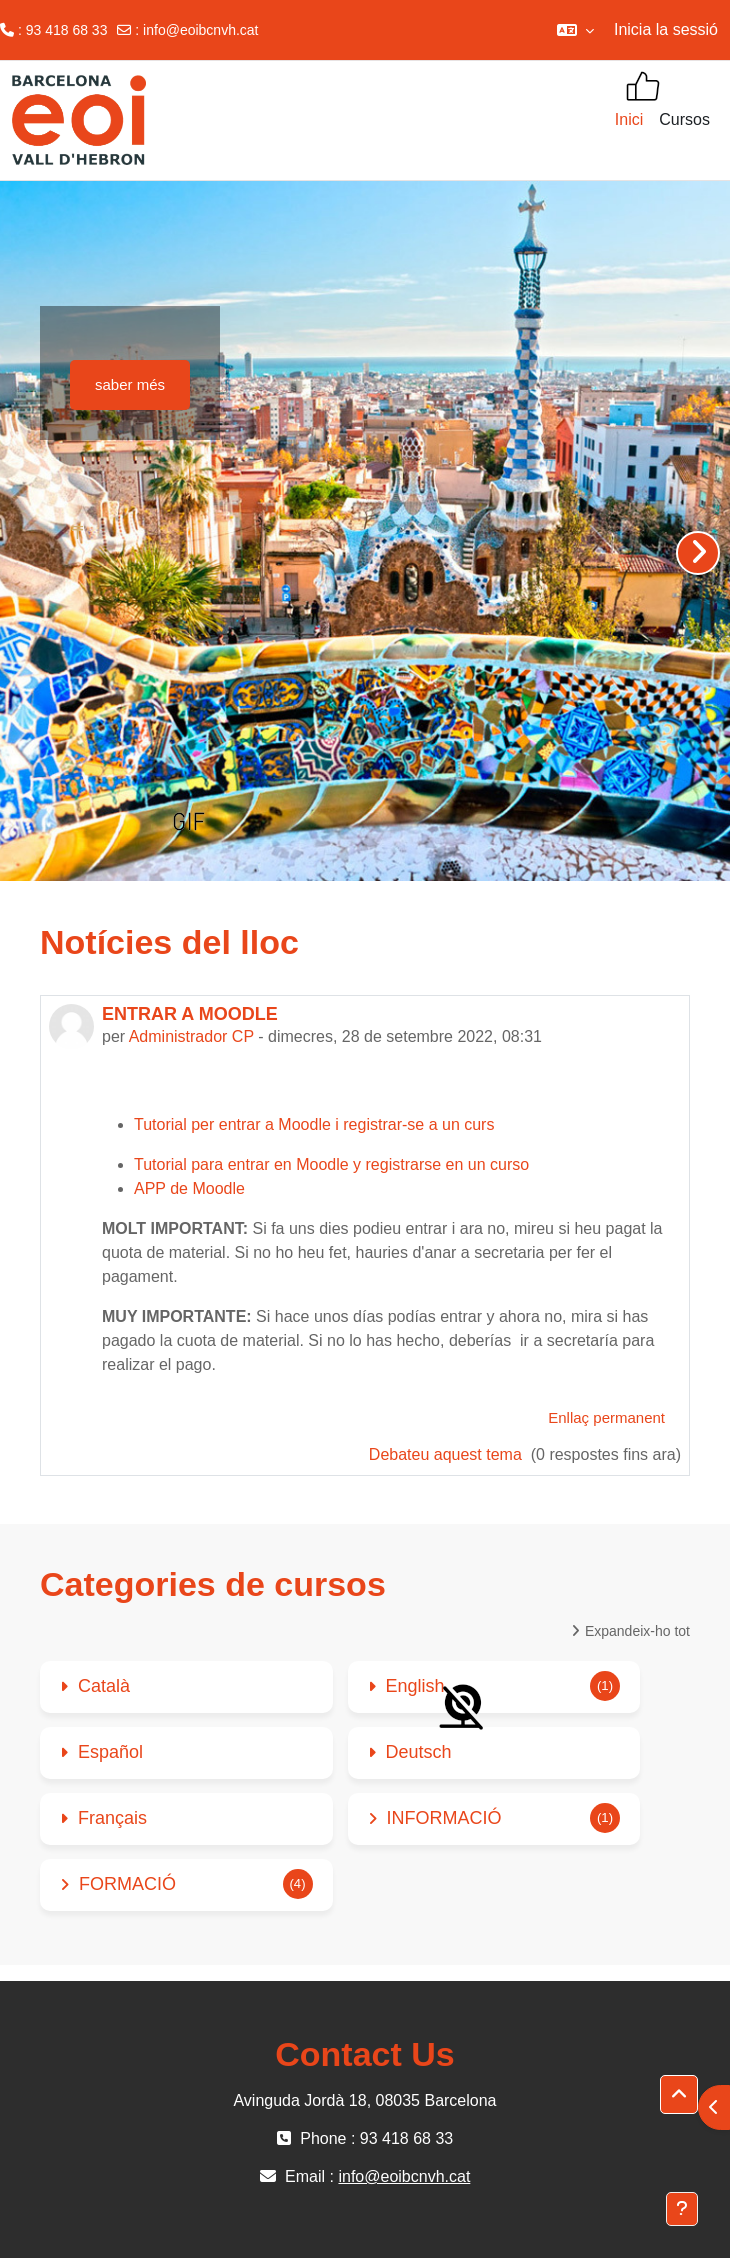 The image size is (730, 2258). What do you see at coordinates (643, 88) in the screenshot?
I see `like or approve content` at bounding box center [643, 88].